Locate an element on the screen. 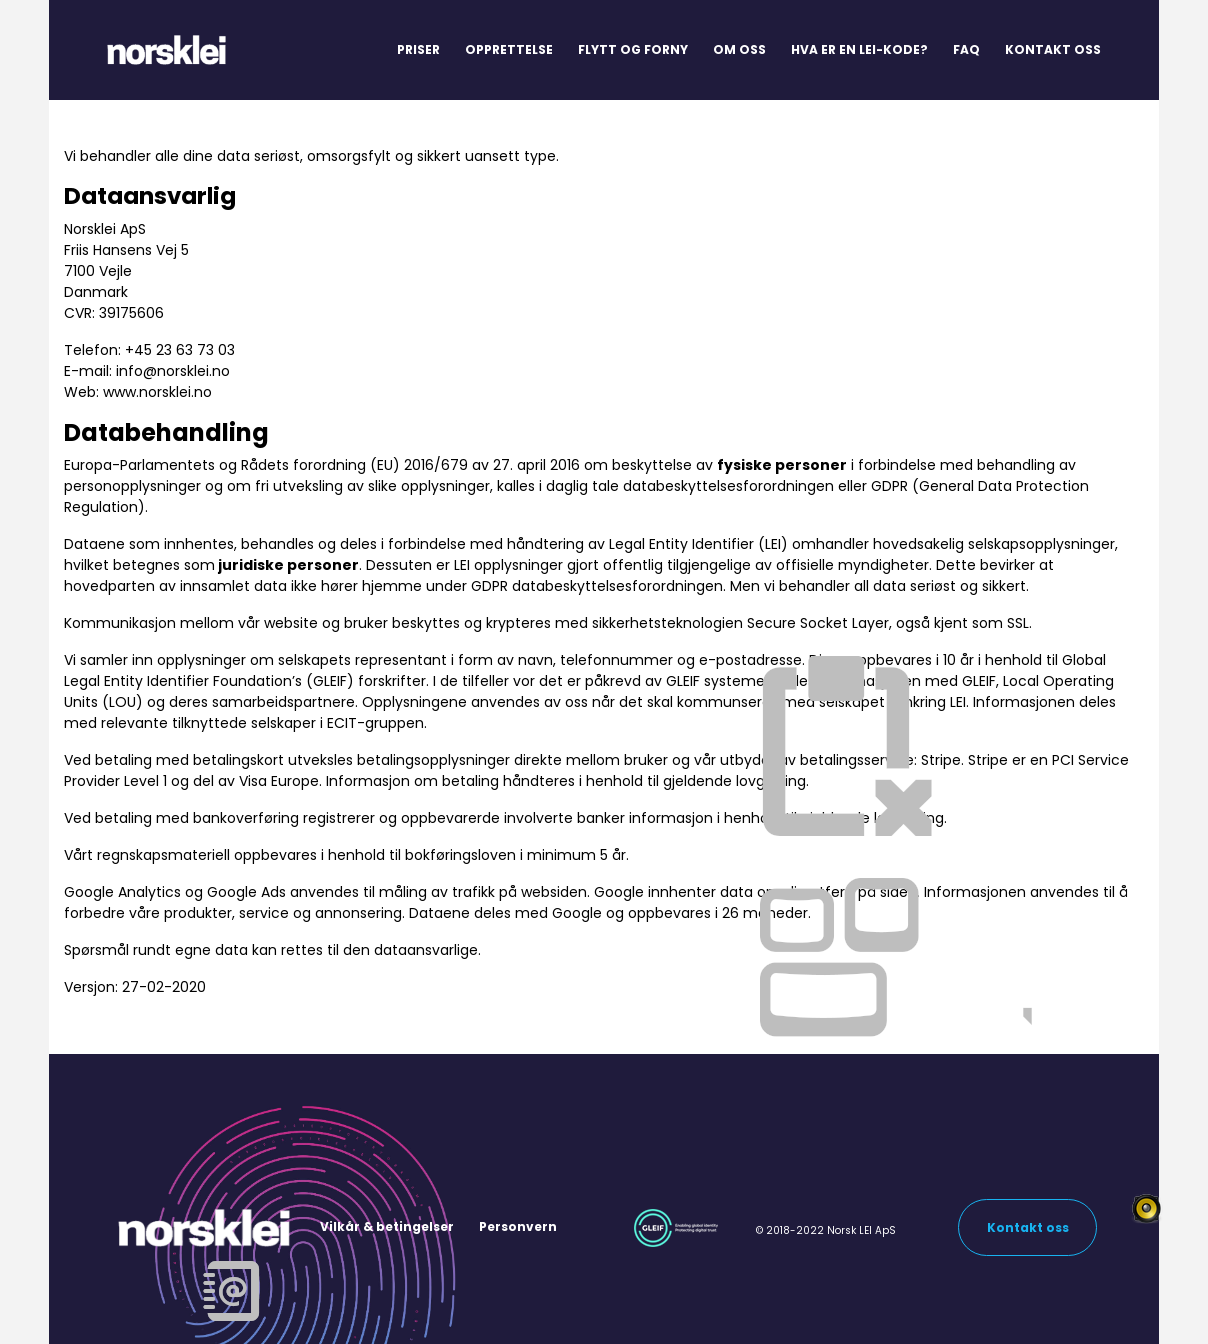  open keyboard shortcuts preferences is located at coordinates (844, 962).